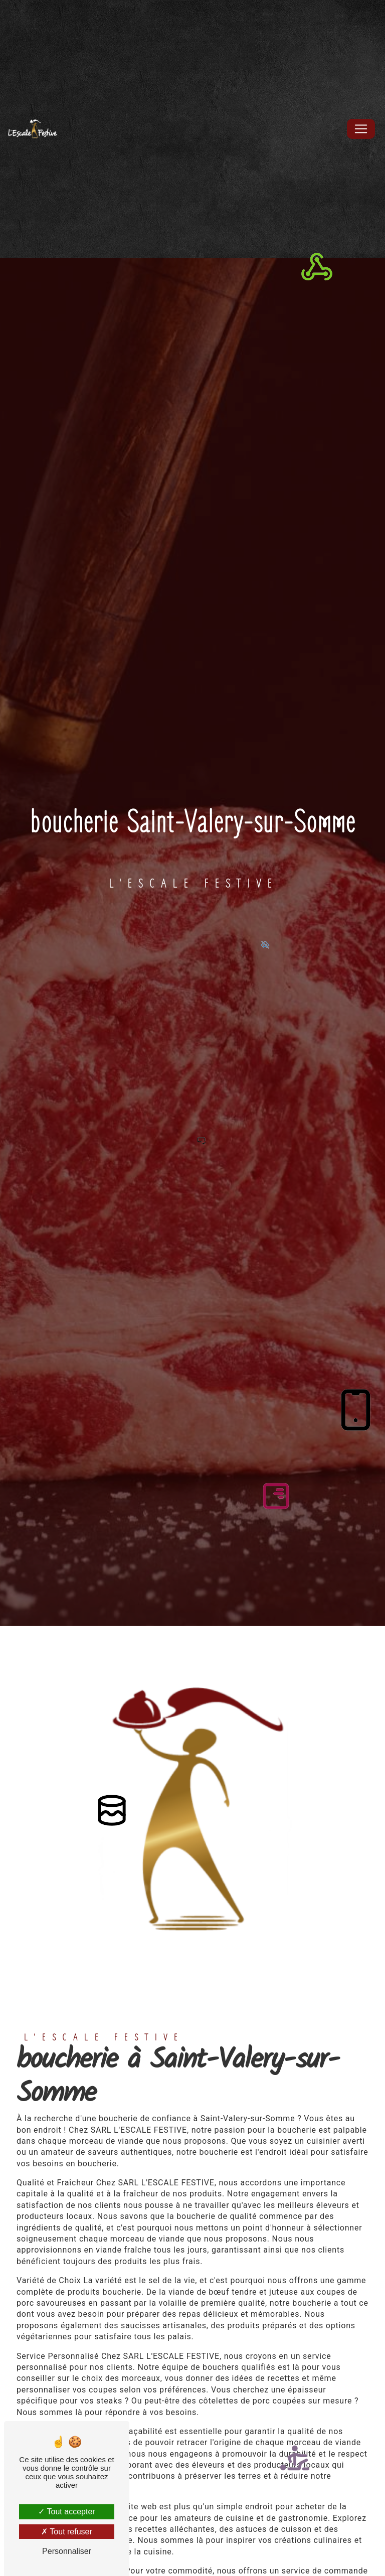 Image resolution: width=385 pixels, height=2576 pixels. I want to click on align content to the top-right corner, so click(276, 1496).